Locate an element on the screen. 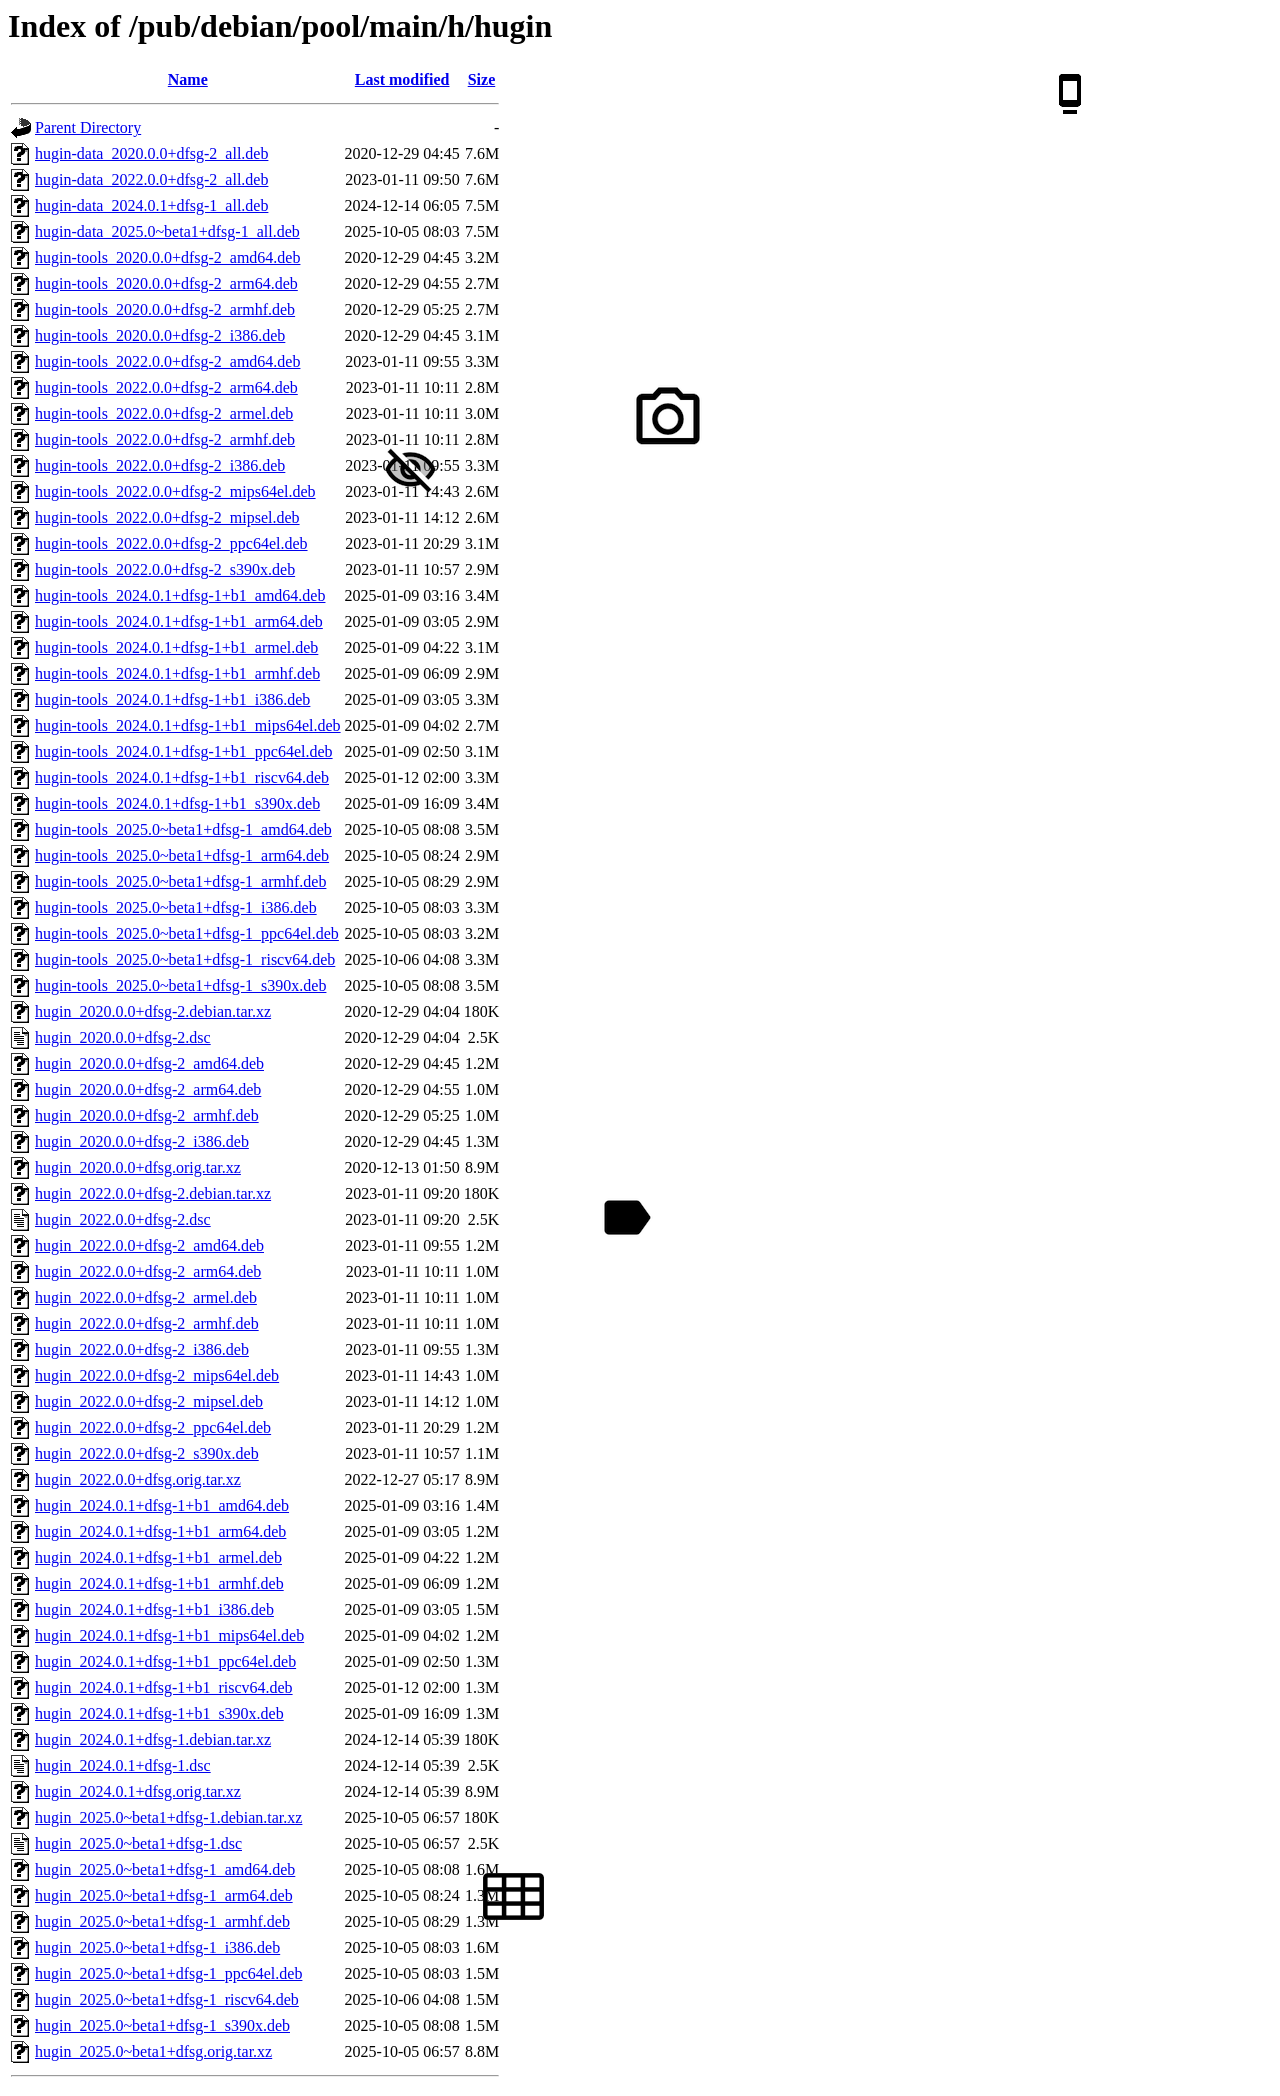  dock your device to a charging station is located at coordinates (1070, 94).